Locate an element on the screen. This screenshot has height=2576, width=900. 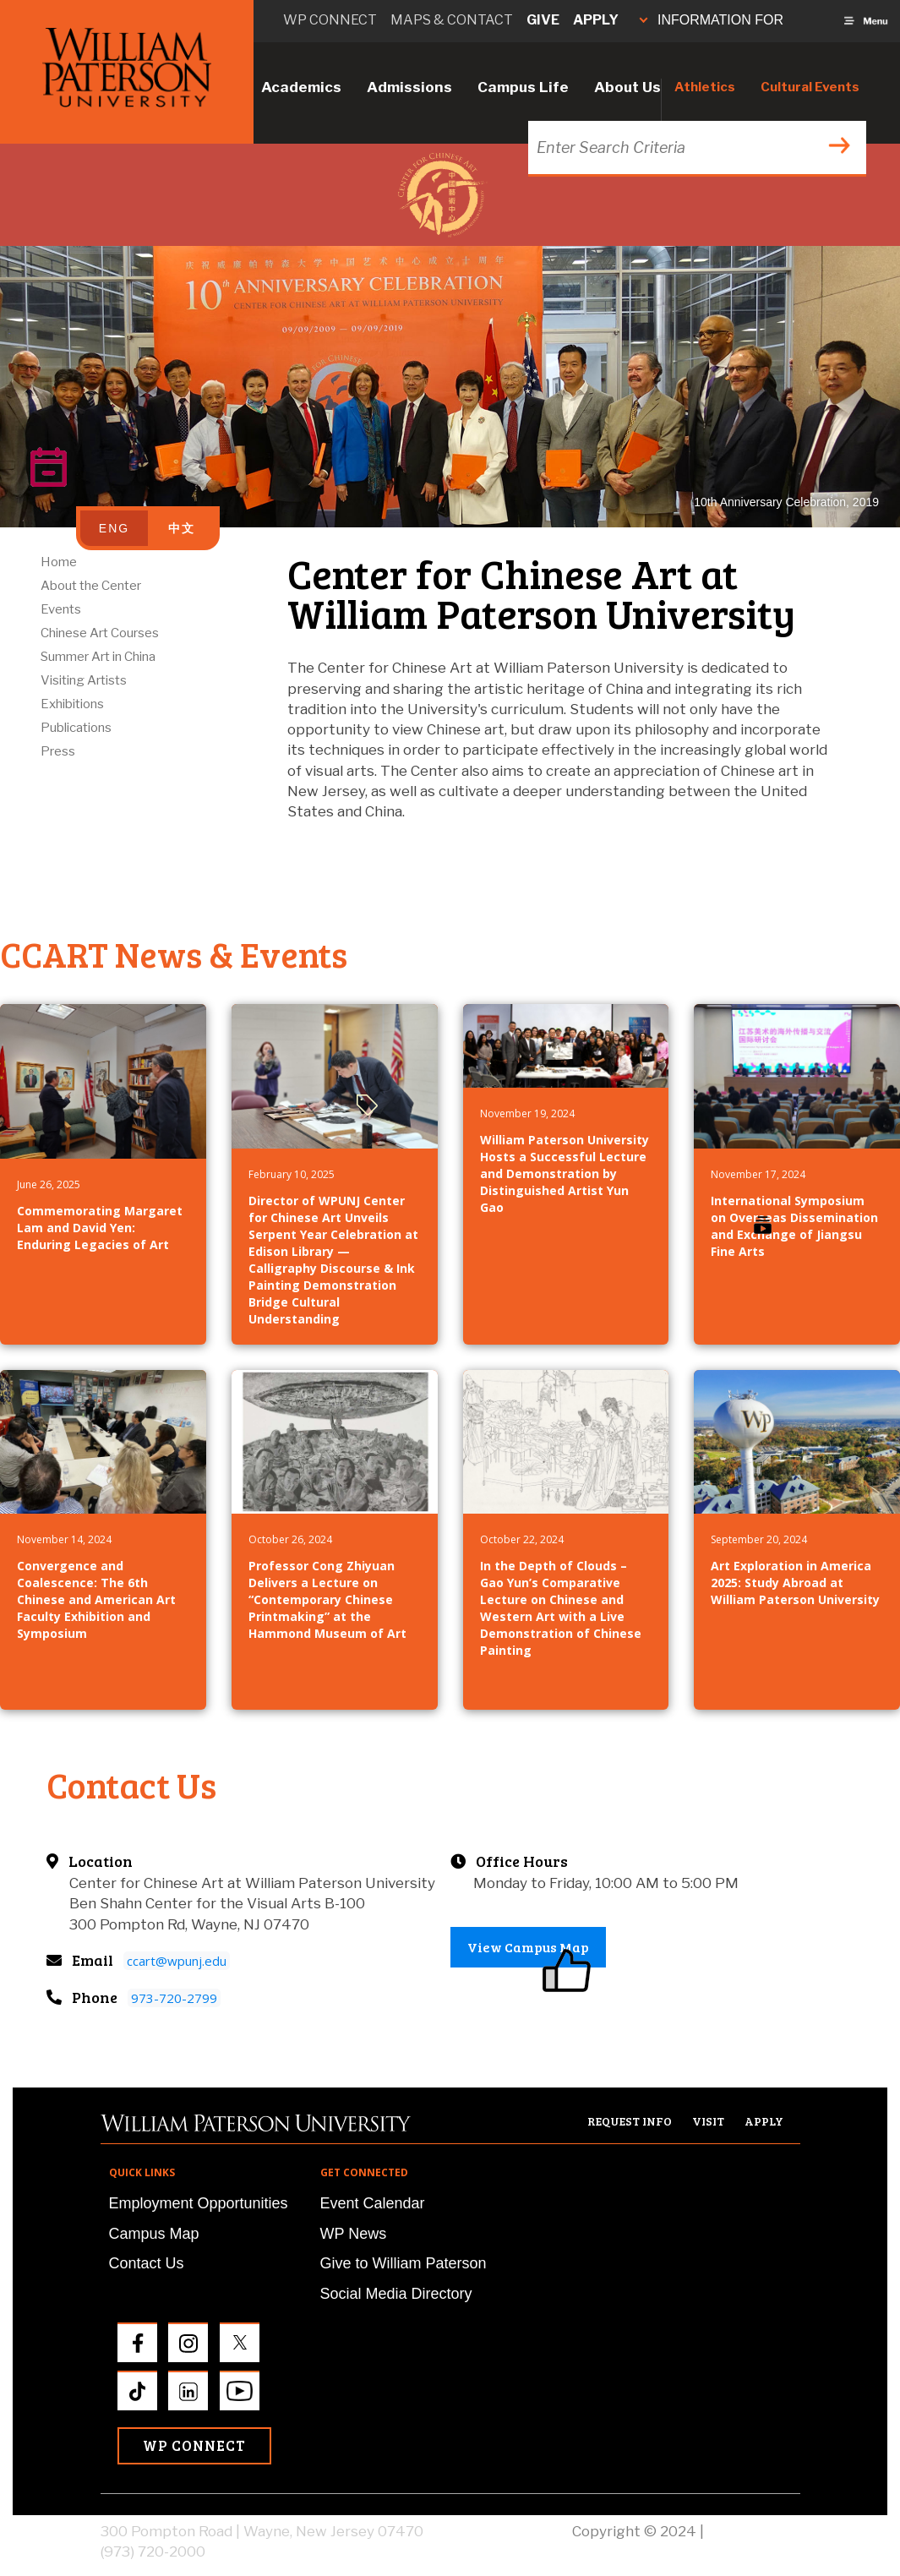
add or manage tags is located at coordinates (366, 1104).